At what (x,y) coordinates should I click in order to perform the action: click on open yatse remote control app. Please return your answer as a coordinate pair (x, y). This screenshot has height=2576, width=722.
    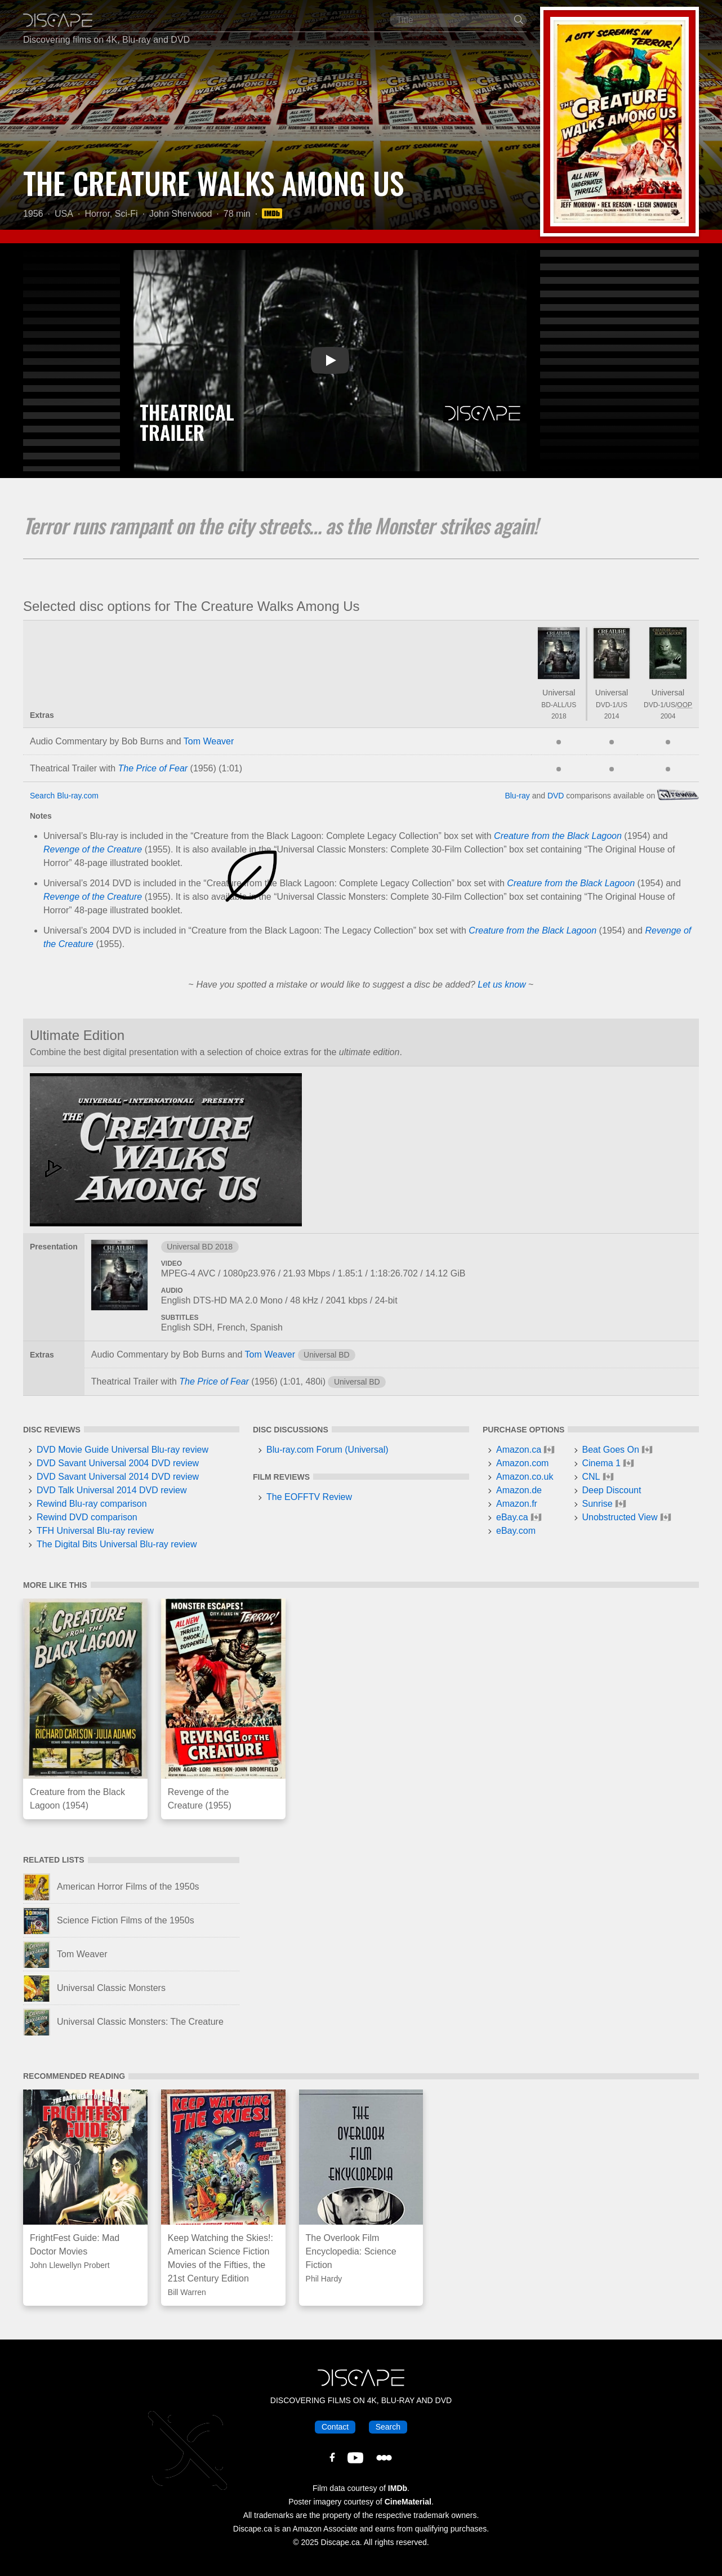
    Looking at the image, I should click on (53, 1168).